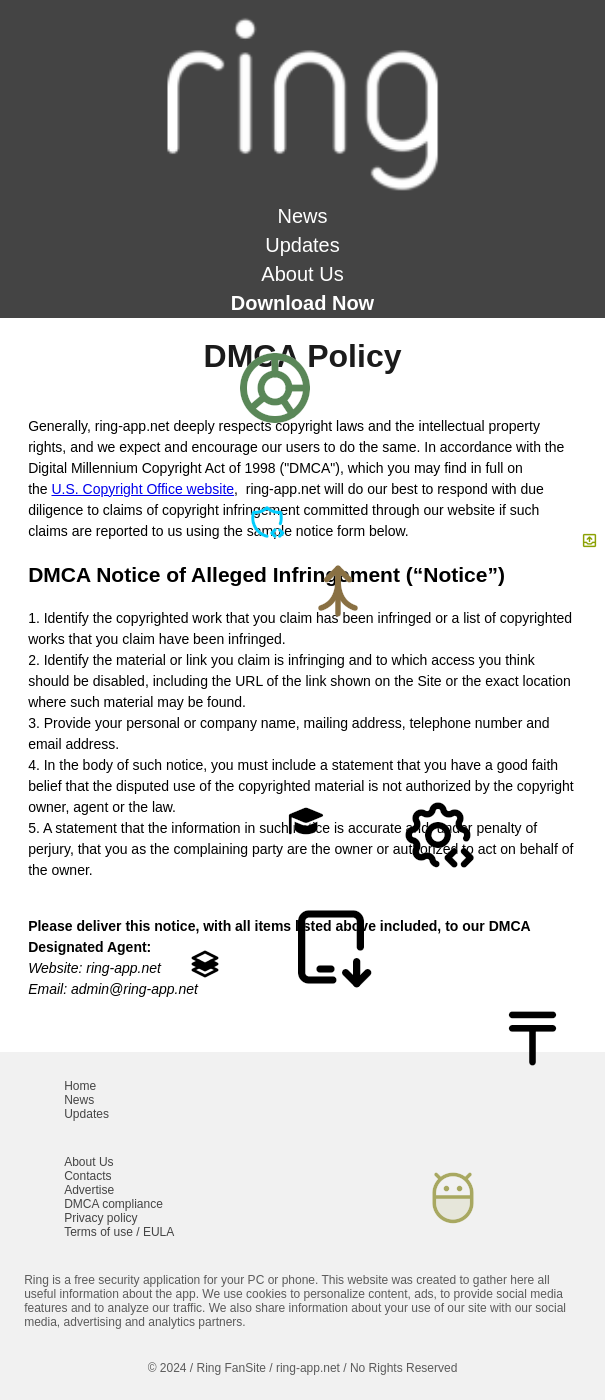 Image resolution: width=605 pixels, height=1400 pixels. I want to click on indicates kazakhstani tenge currency, so click(532, 1038).